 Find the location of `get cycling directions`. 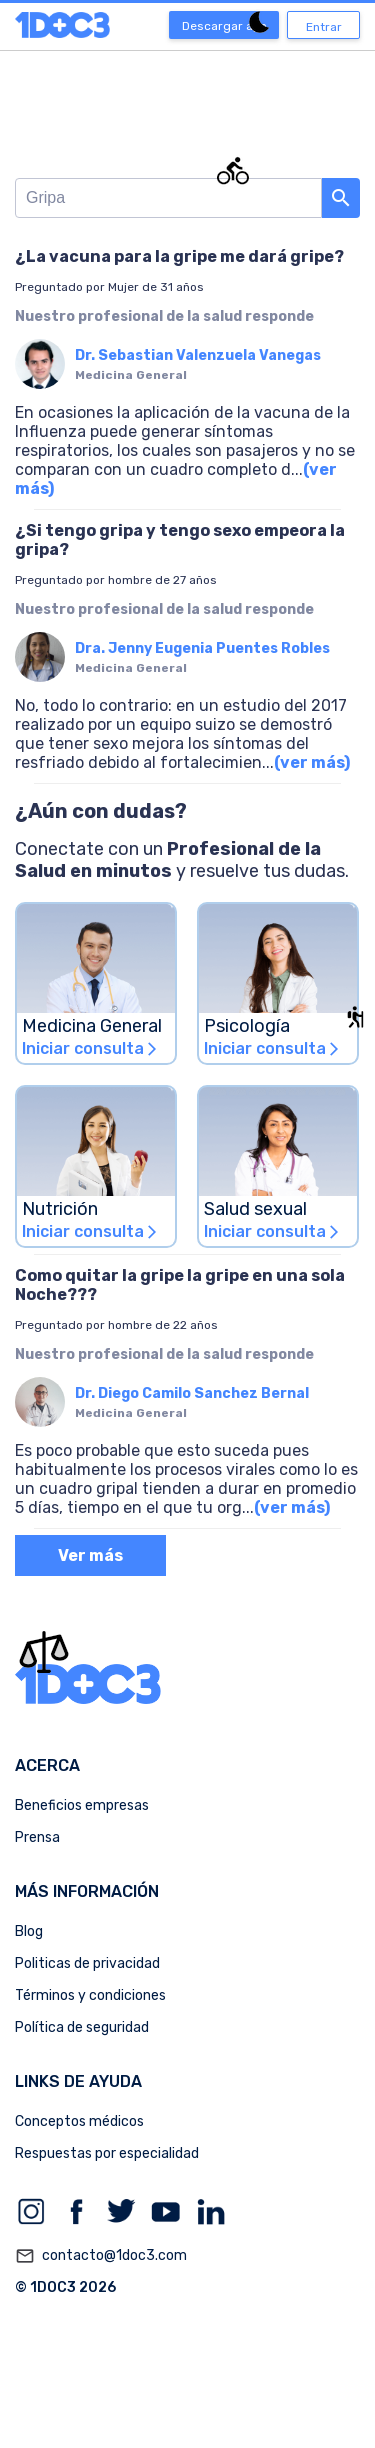

get cycling directions is located at coordinates (233, 171).